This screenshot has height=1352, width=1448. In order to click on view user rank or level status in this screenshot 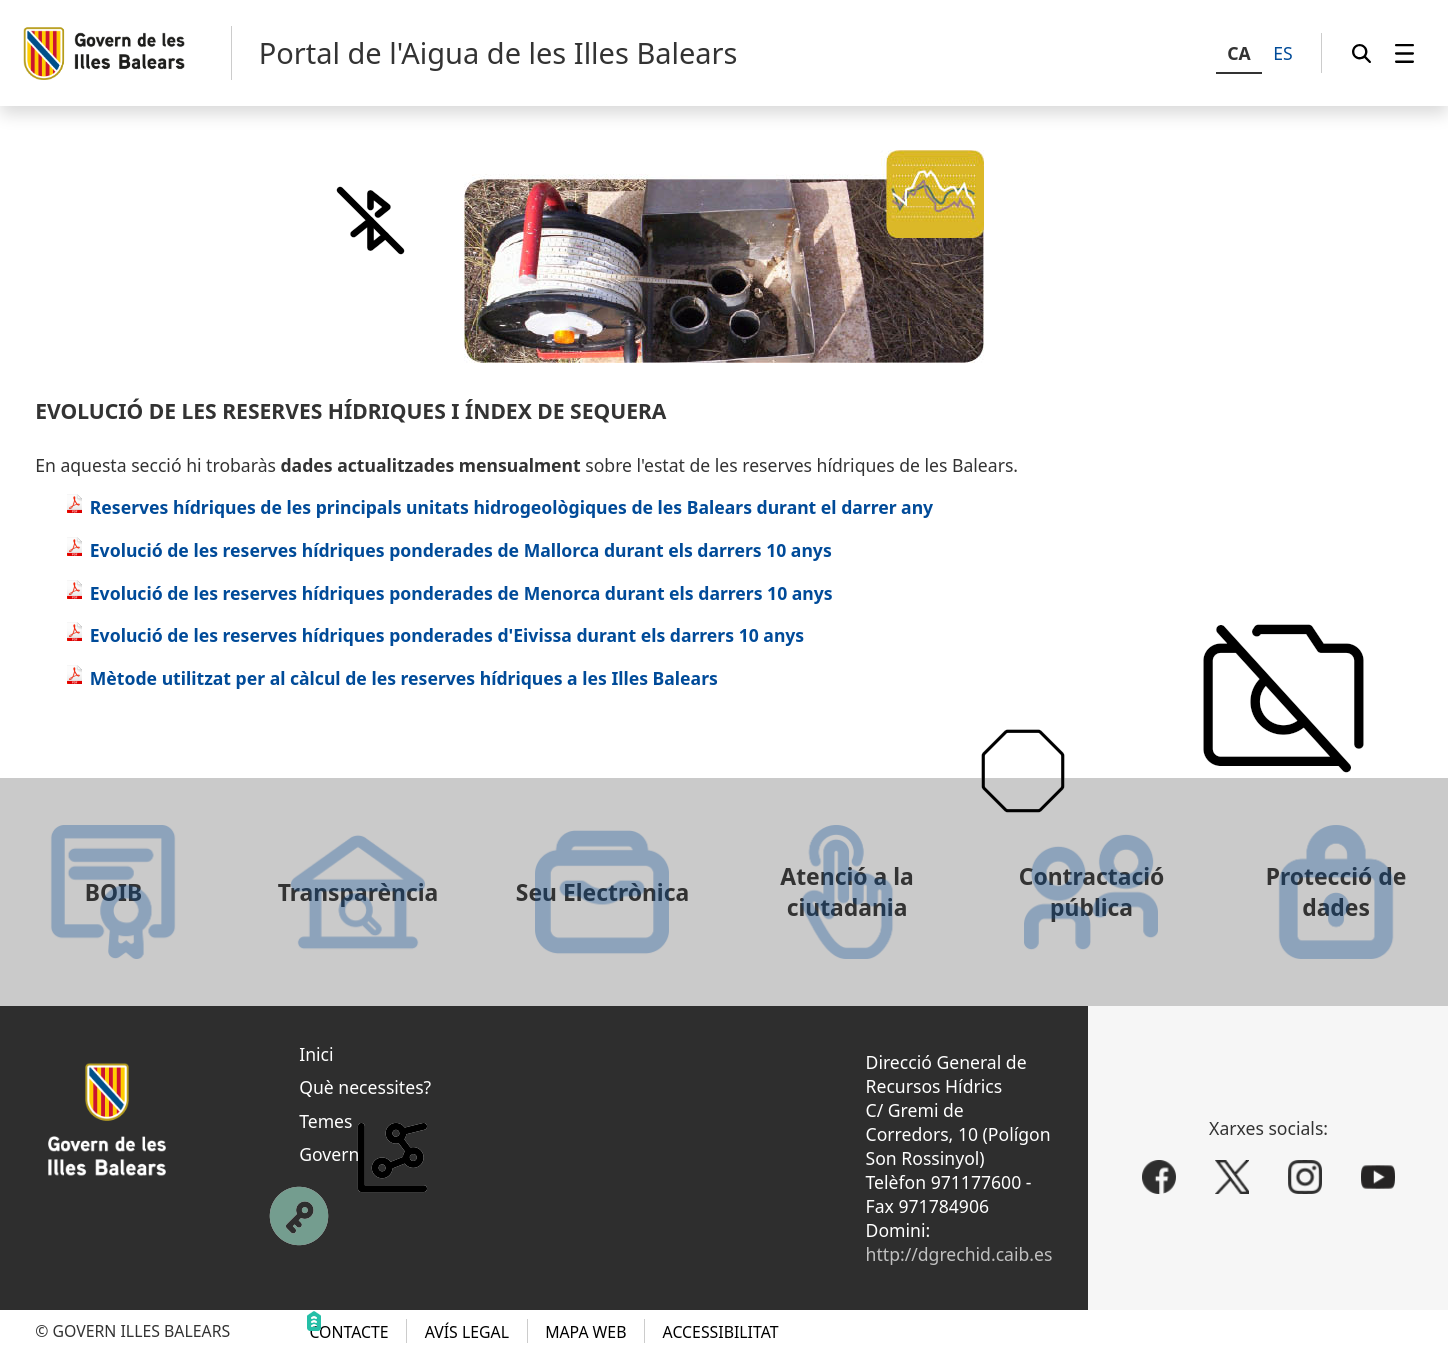, I will do `click(314, 1321)`.